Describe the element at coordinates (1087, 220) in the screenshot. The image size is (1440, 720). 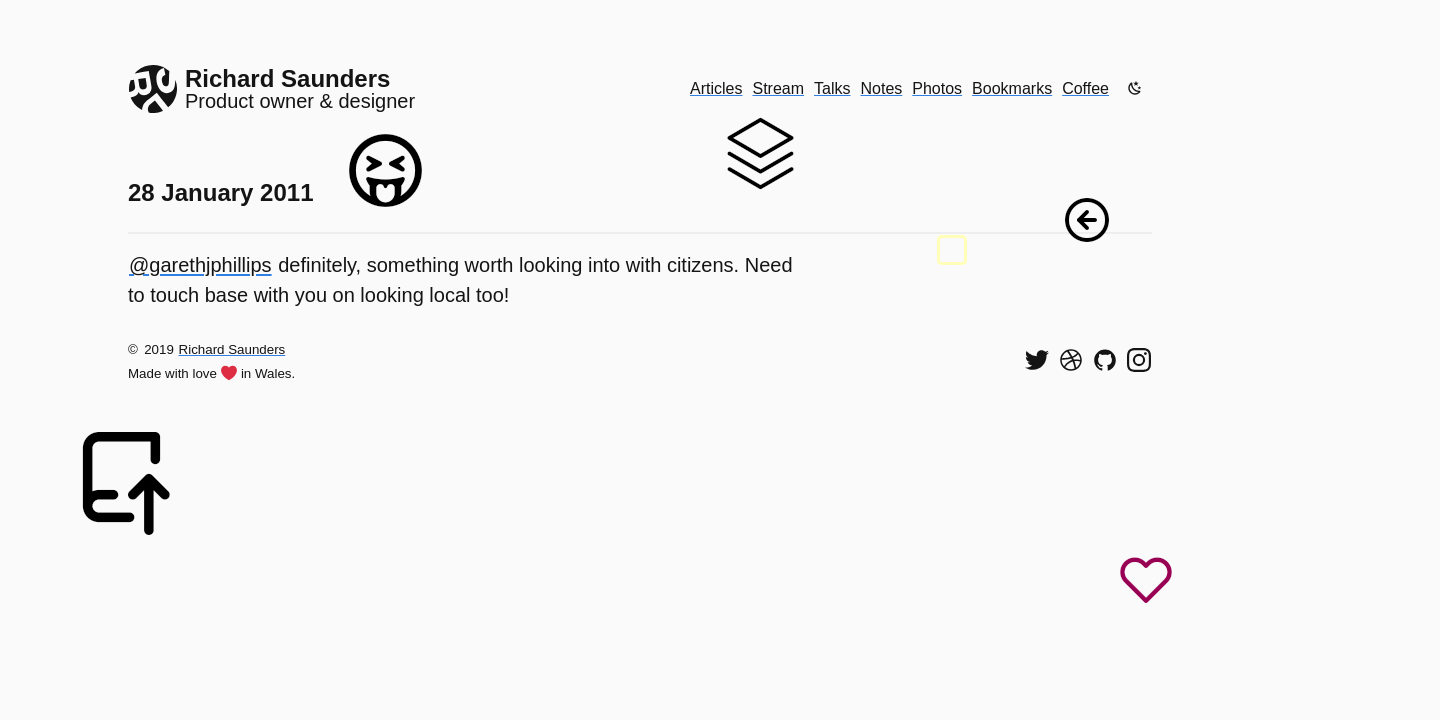
I see `go back to the previous screen` at that location.